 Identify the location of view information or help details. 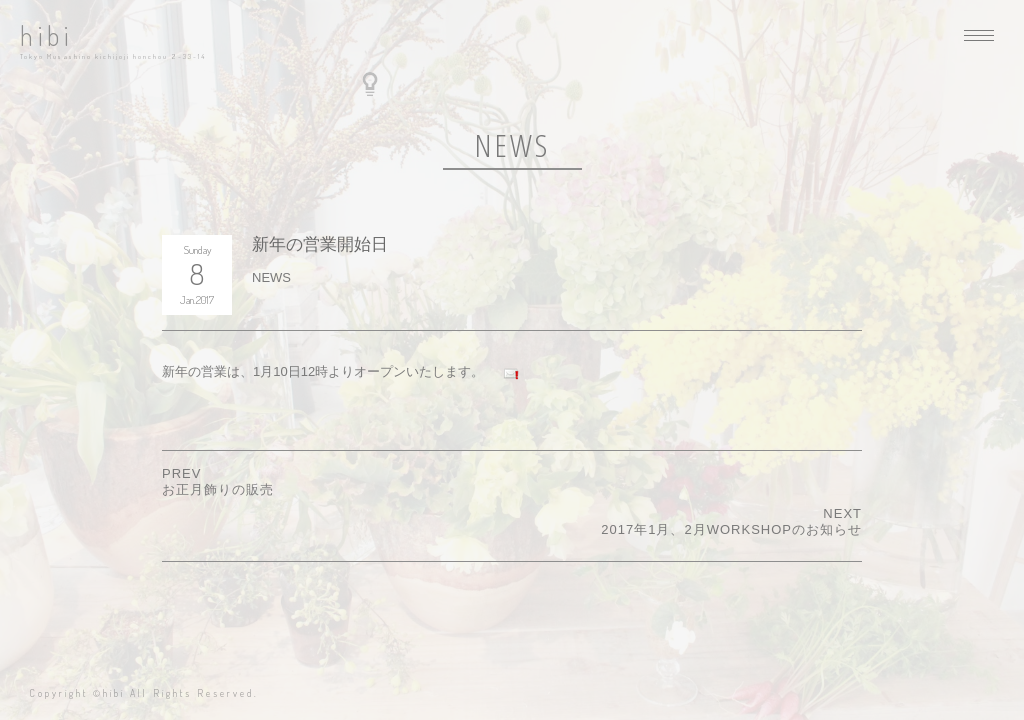
(370, 84).